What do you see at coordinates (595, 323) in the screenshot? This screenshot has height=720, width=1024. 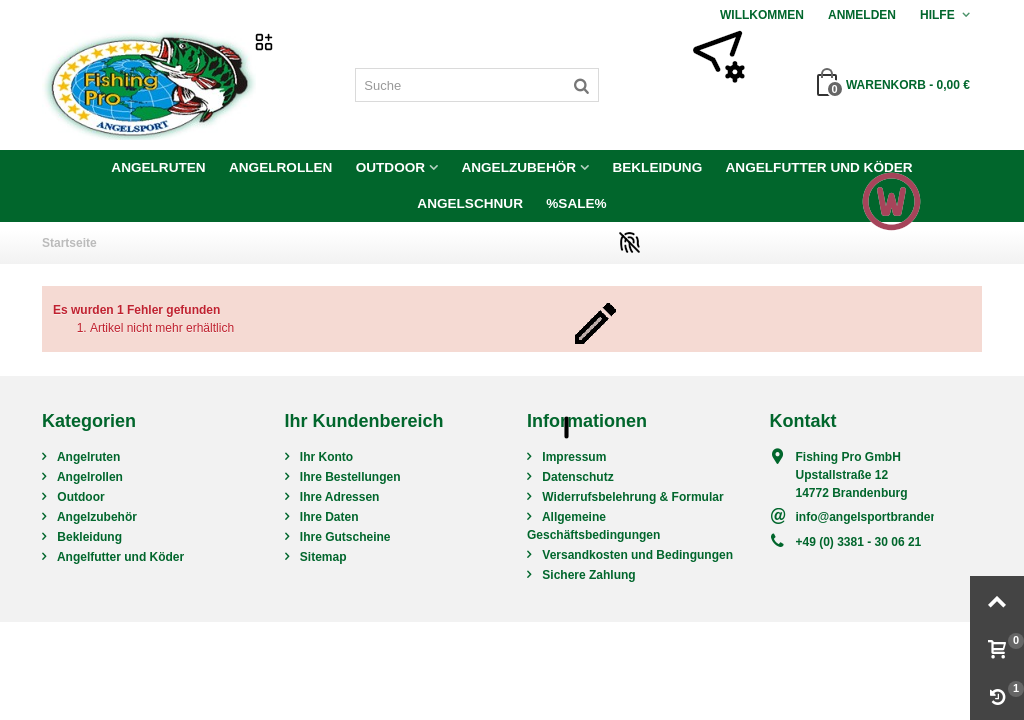 I see `edit or compose new content` at bounding box center [595, 323].